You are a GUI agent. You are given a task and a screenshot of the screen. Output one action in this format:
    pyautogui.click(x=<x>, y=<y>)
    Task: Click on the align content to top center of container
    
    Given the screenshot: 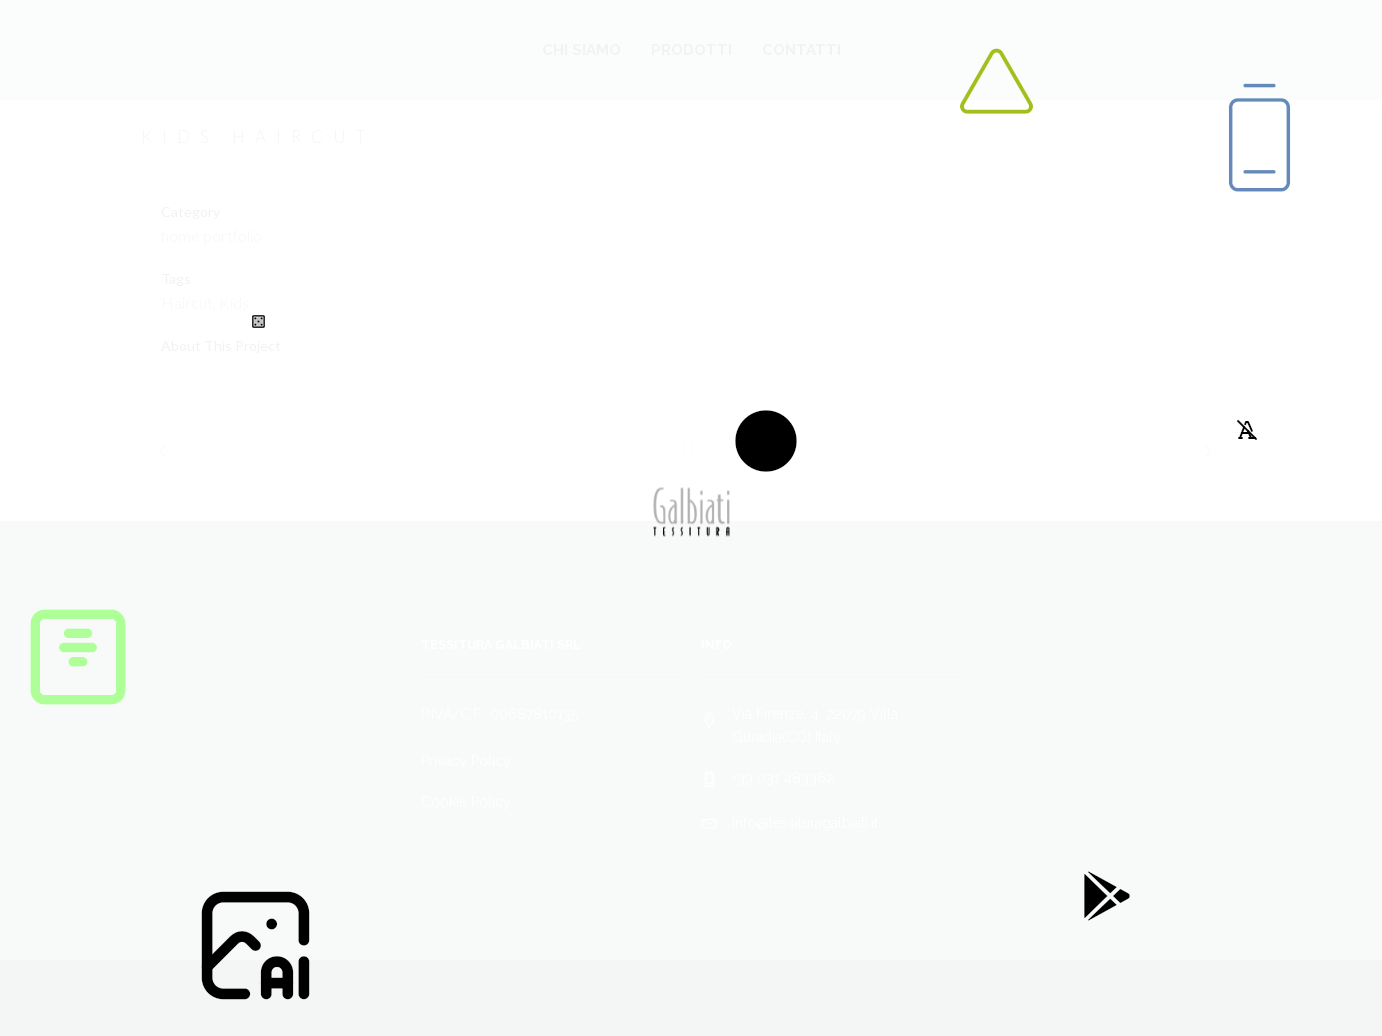 What is the action you would take?
    pyautogui.click(x=78, y=657)
    